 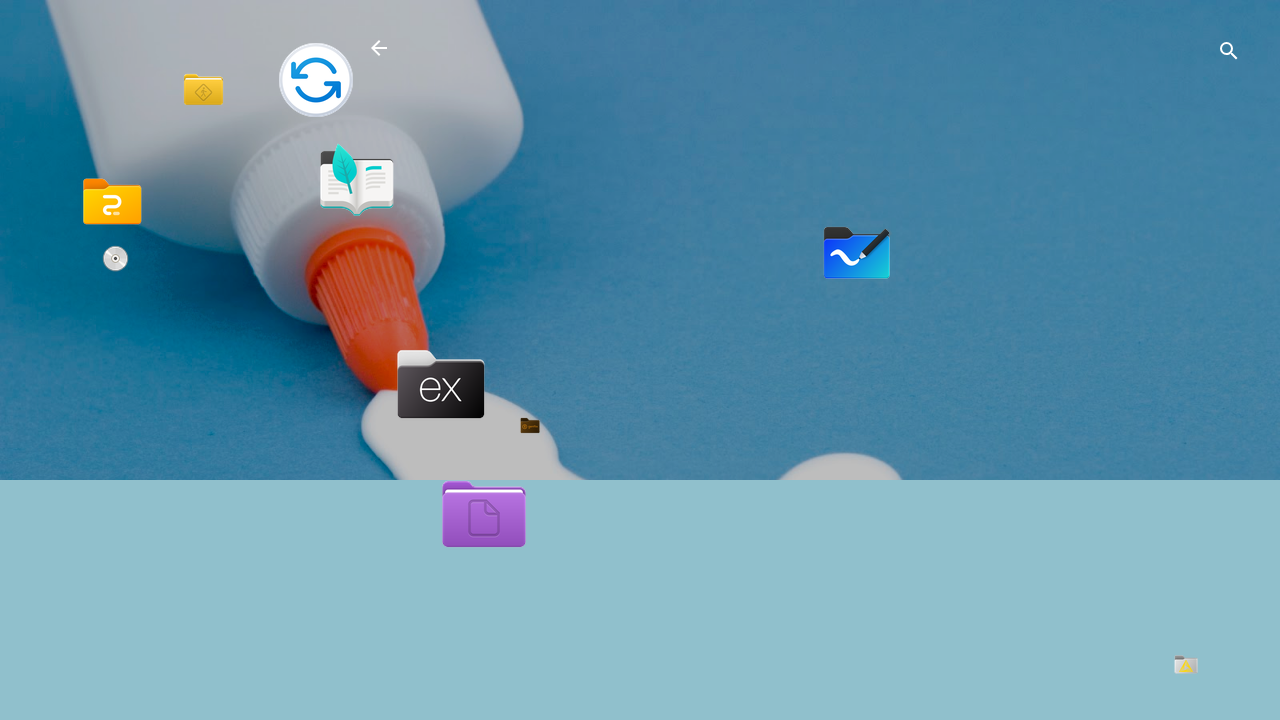 What do you see at coordinates (115, 258) in the screenshot?
I see `access cd/dvd drive` at bounding box center [115, 258].